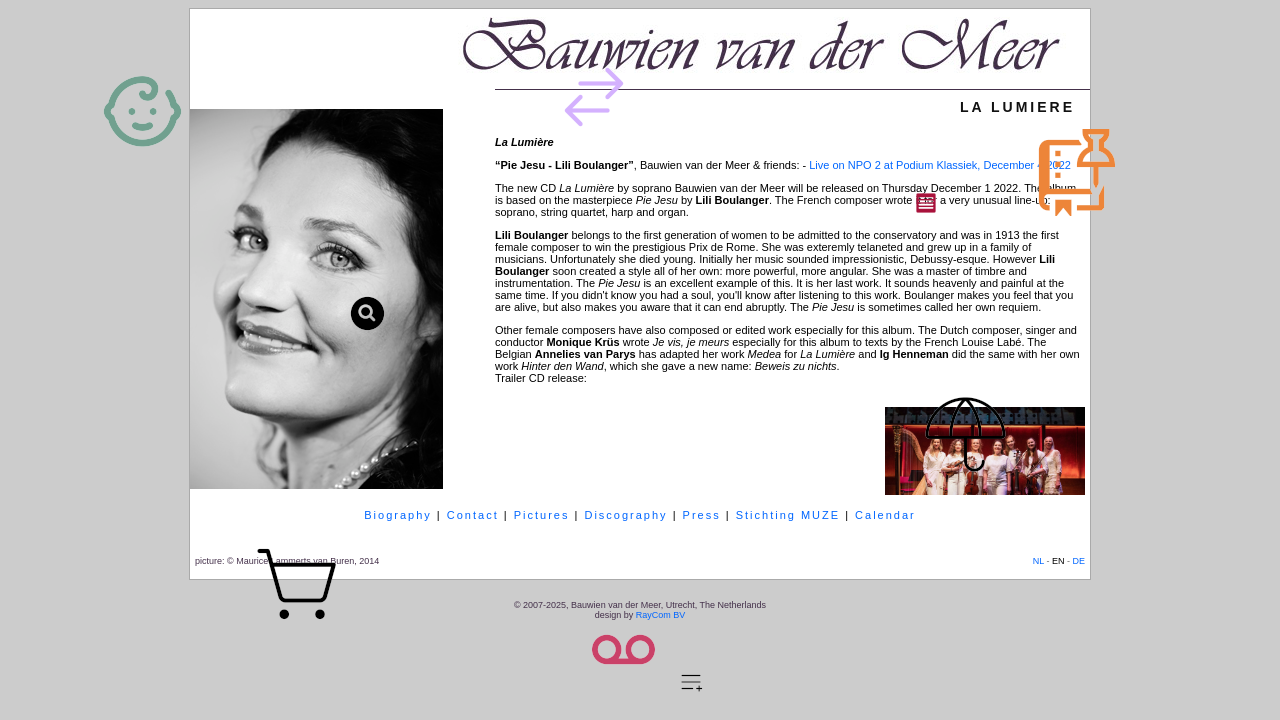 The image size is (1280, 720). Describe the element at coordinates (298, 584) in the screenshot. I see `view your shopping cart` at that location.